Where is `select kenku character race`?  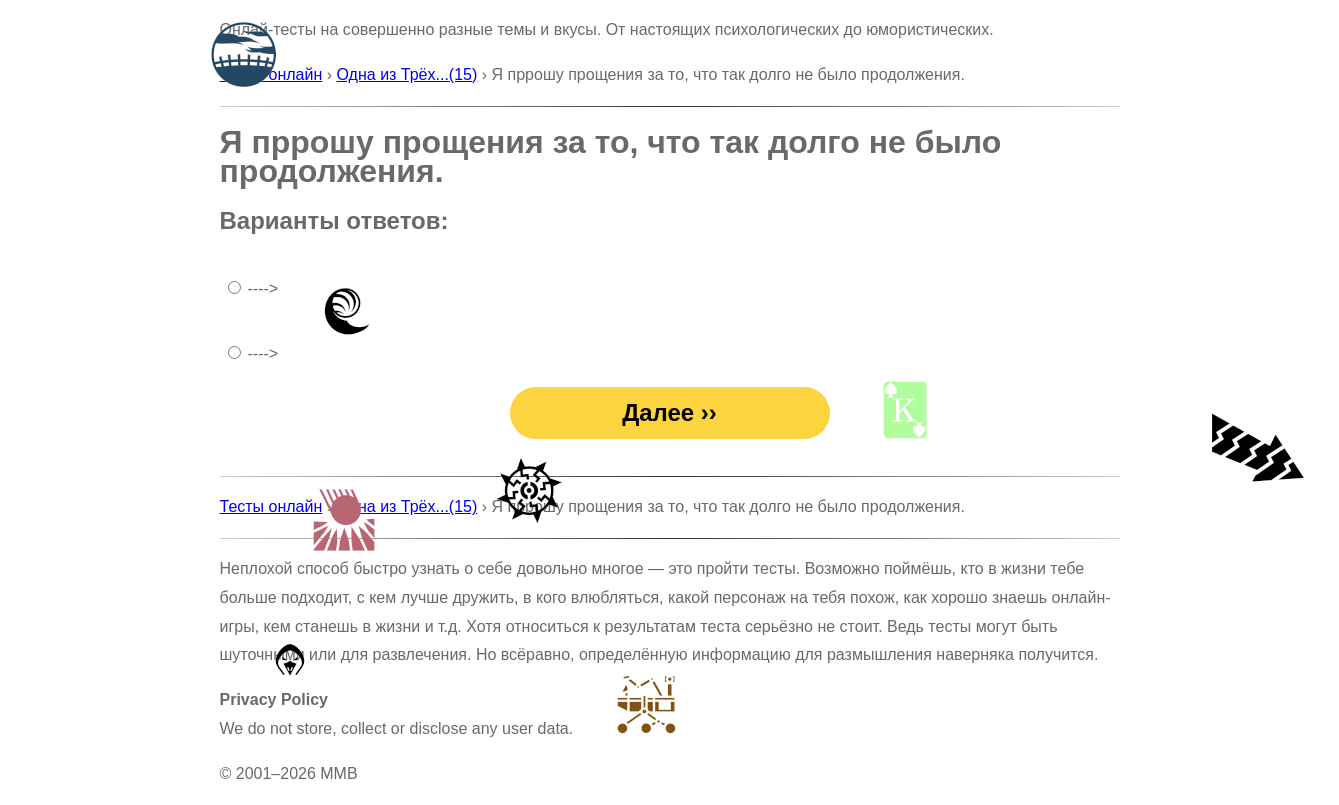
select kenku character race is located at coordinates (290, 660).